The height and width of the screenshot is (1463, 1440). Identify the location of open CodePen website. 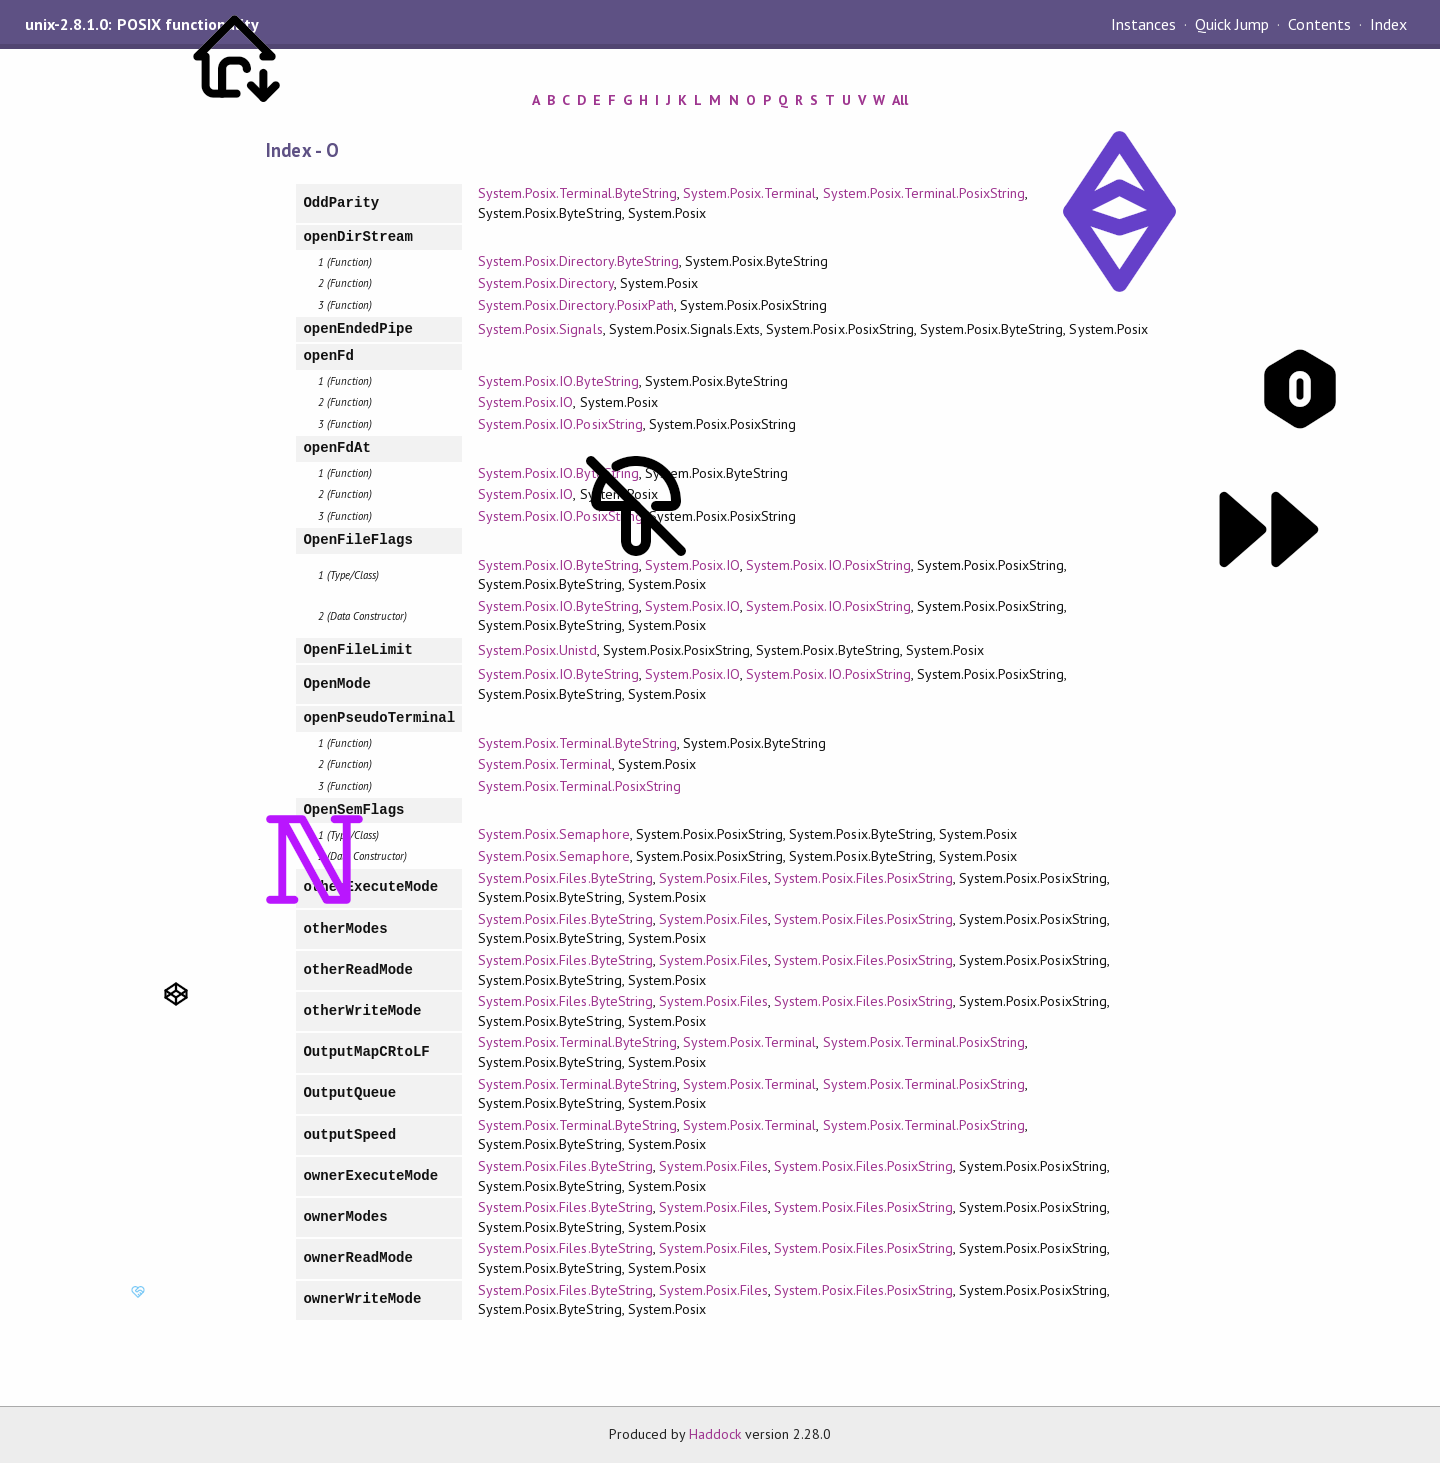
(176, 994).